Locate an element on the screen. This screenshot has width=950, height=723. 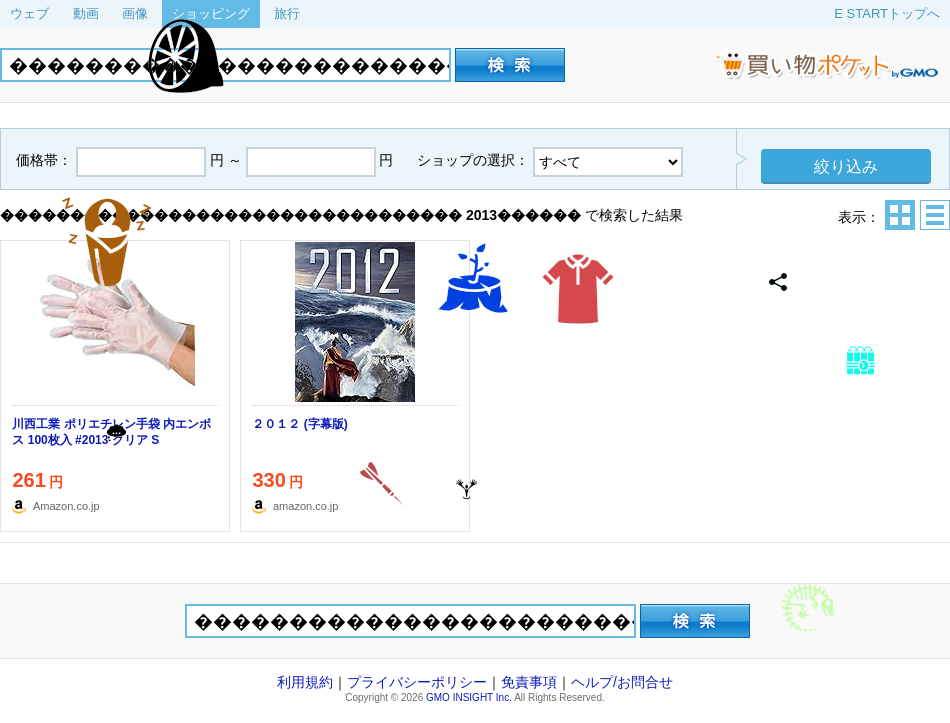
indicates resource regeneration in progress is located at coordinates (473, 278).